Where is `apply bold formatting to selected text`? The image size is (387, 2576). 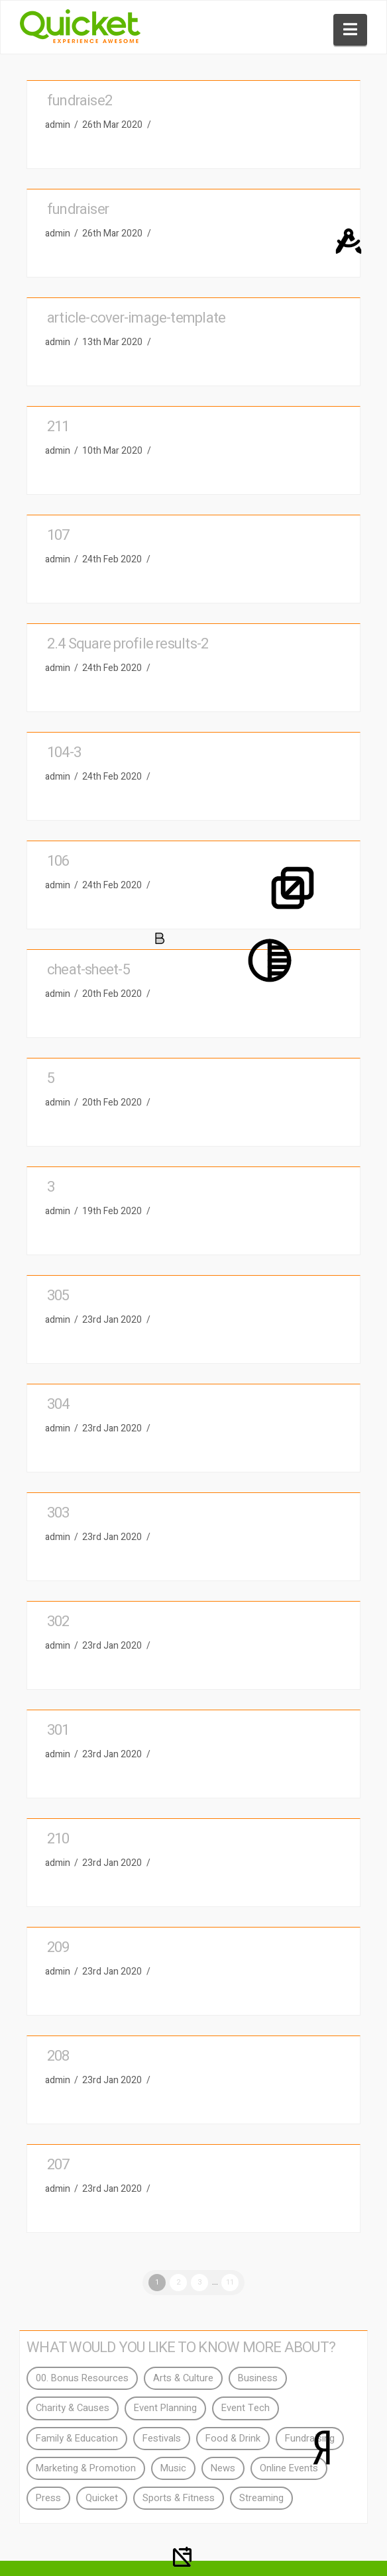 apply bold formatting to selected text is located at coordinates (159, 939).